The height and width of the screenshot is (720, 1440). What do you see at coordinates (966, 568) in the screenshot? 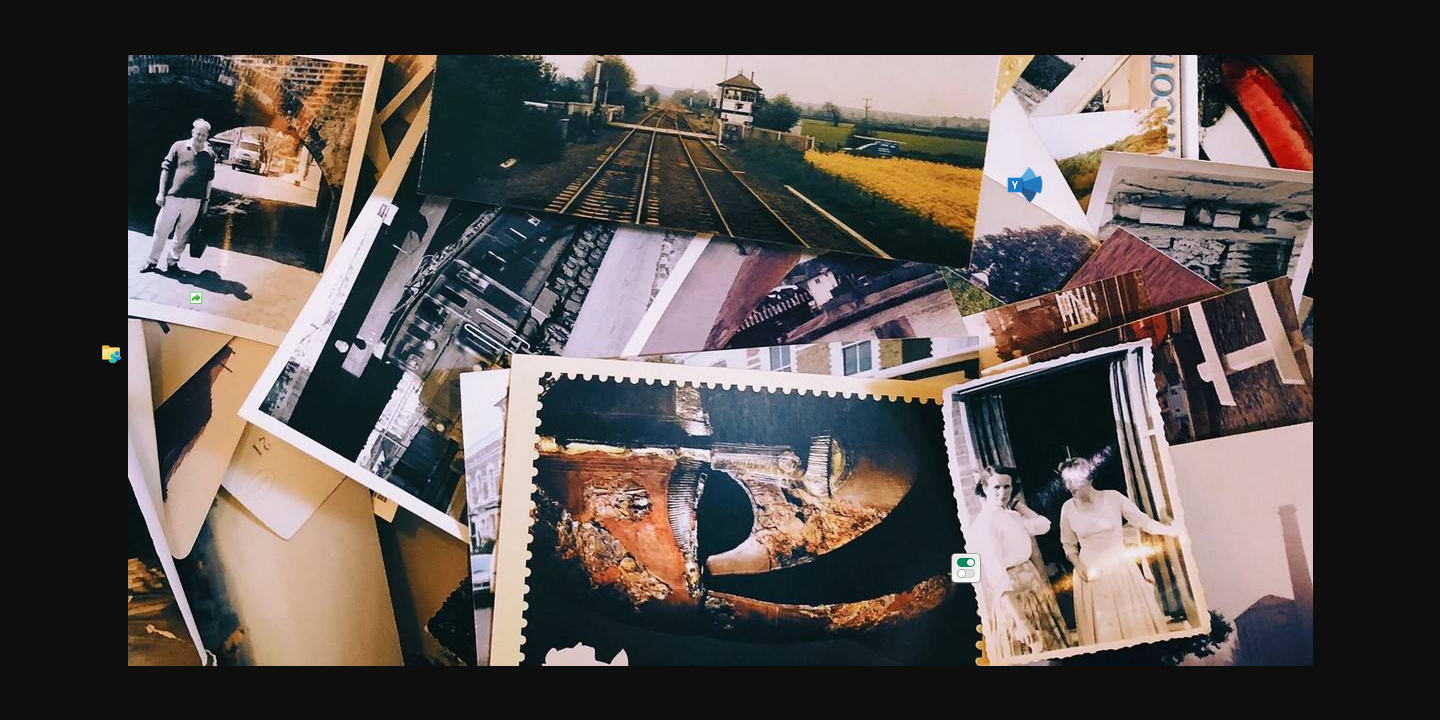
I see `open desktop preferences and settings` at bounding box center [966, 568].